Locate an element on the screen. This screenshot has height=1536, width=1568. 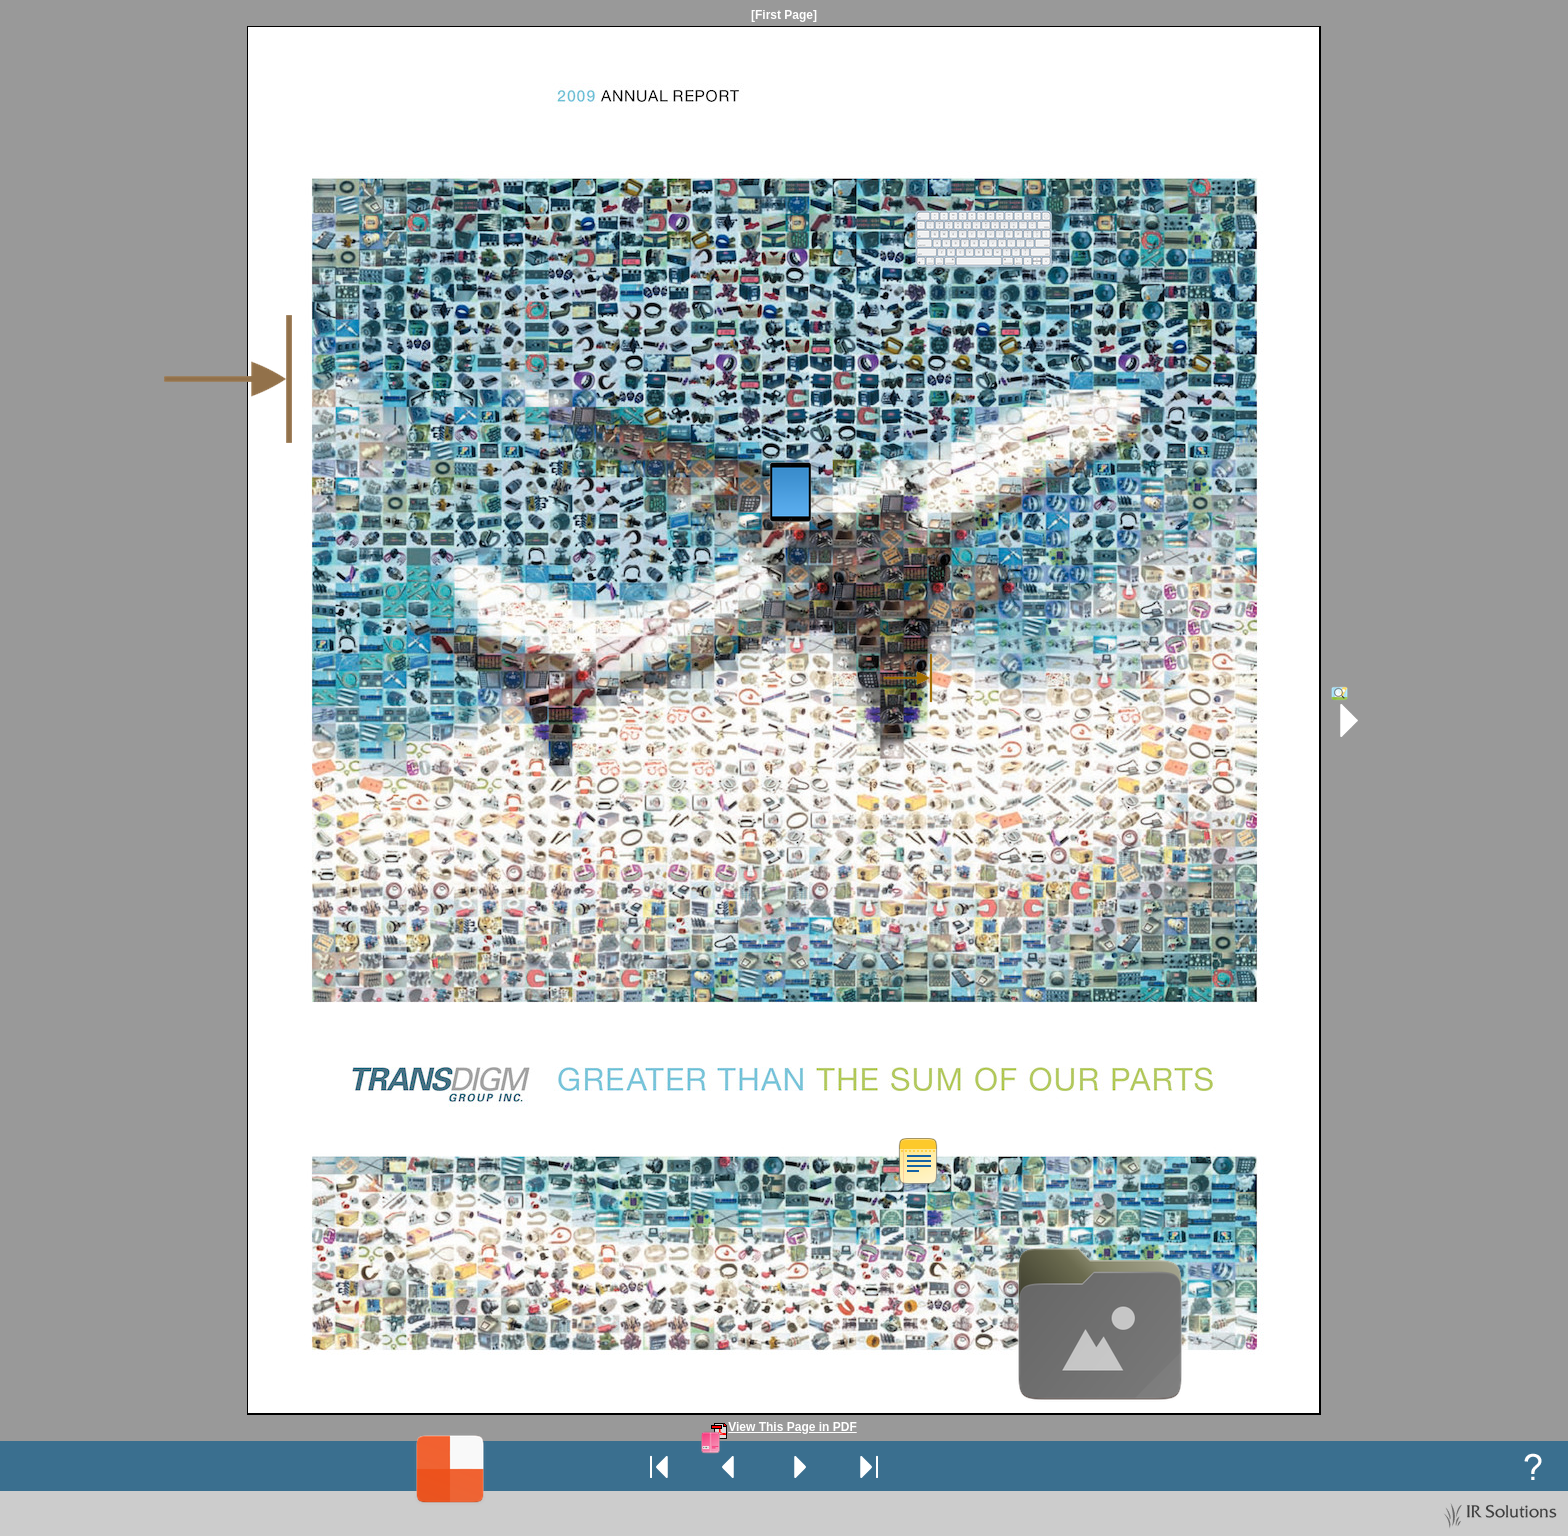
open your pictures folder is located at coordinates (1100, 1324).